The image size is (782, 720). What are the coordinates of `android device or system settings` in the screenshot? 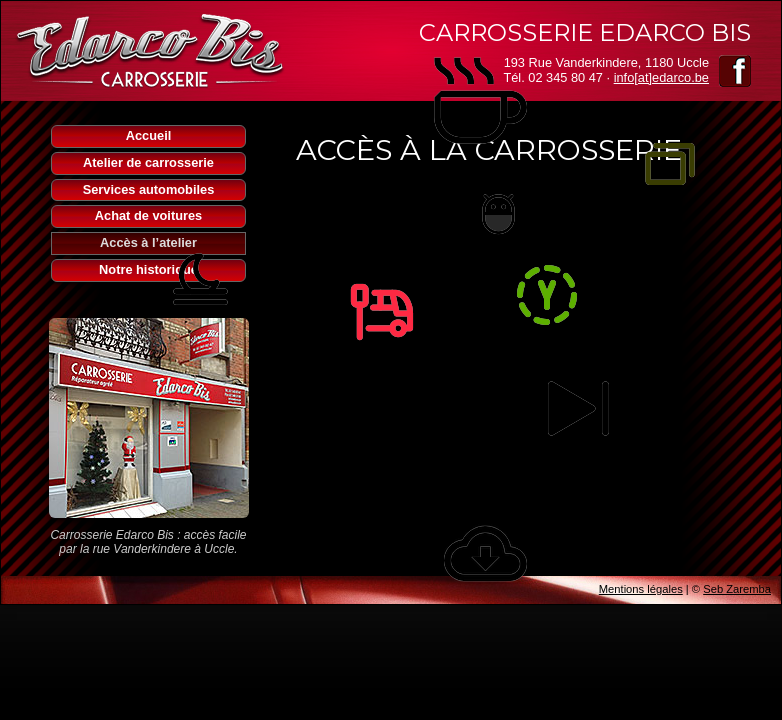 It's located at (498, 213).